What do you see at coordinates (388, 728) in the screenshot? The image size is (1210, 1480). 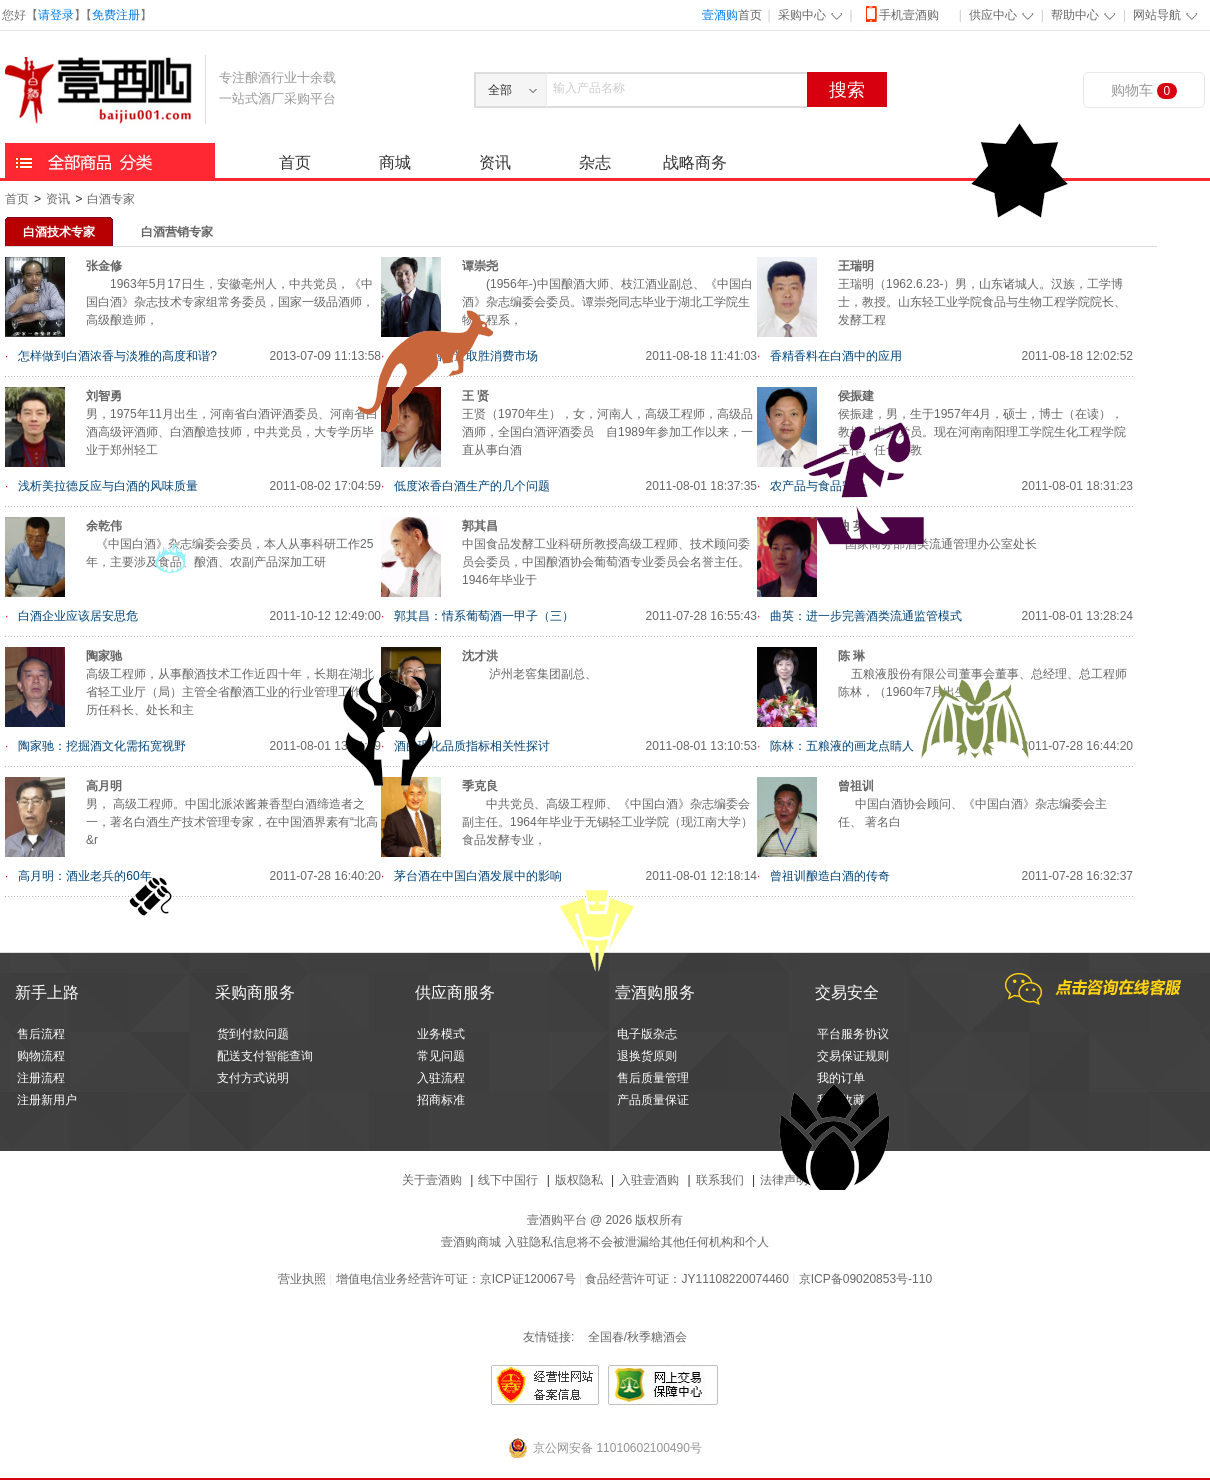 I see `indicates a hot streak or trending status` at bounding box center [388, 728].